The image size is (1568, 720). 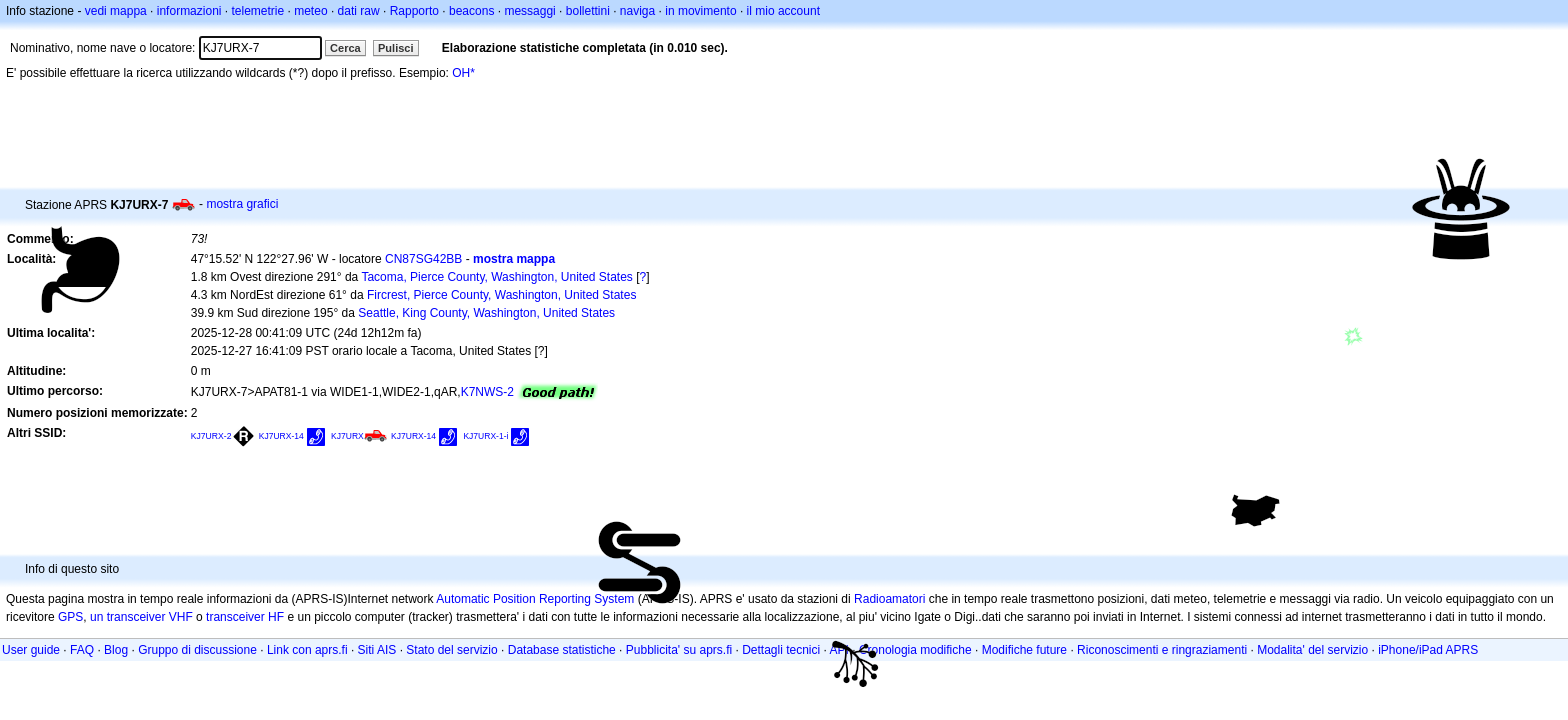 What do you see at coordinates (1353, 336) in the screenshot?
I see `indicates a splat or impact effect in gameplay` at bounding box center [1353, 336].